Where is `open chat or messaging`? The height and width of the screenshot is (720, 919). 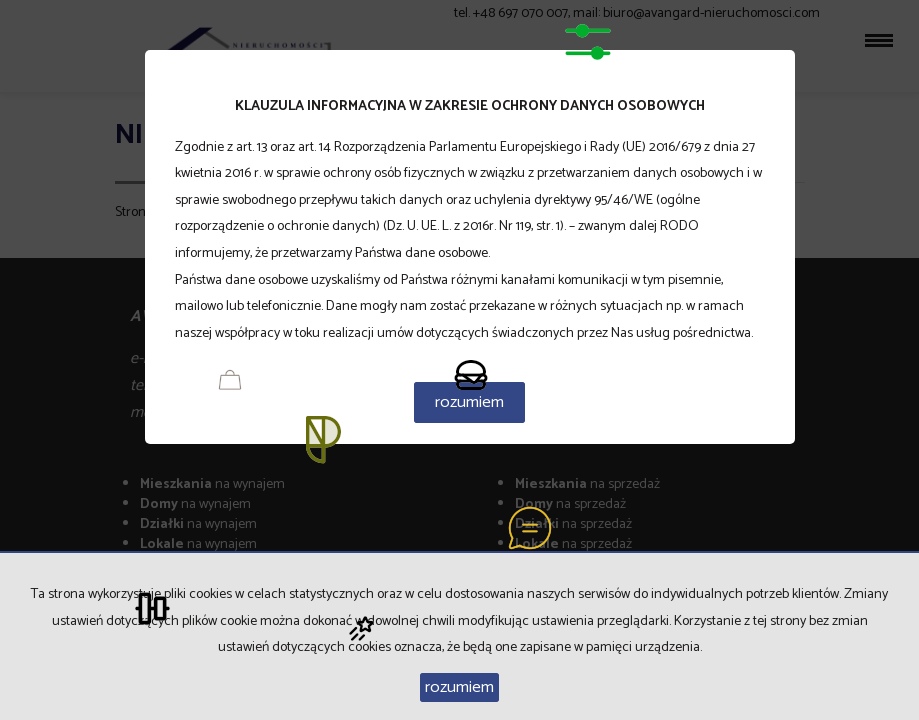
open chat or messaging is located at coordinates (530, 528).